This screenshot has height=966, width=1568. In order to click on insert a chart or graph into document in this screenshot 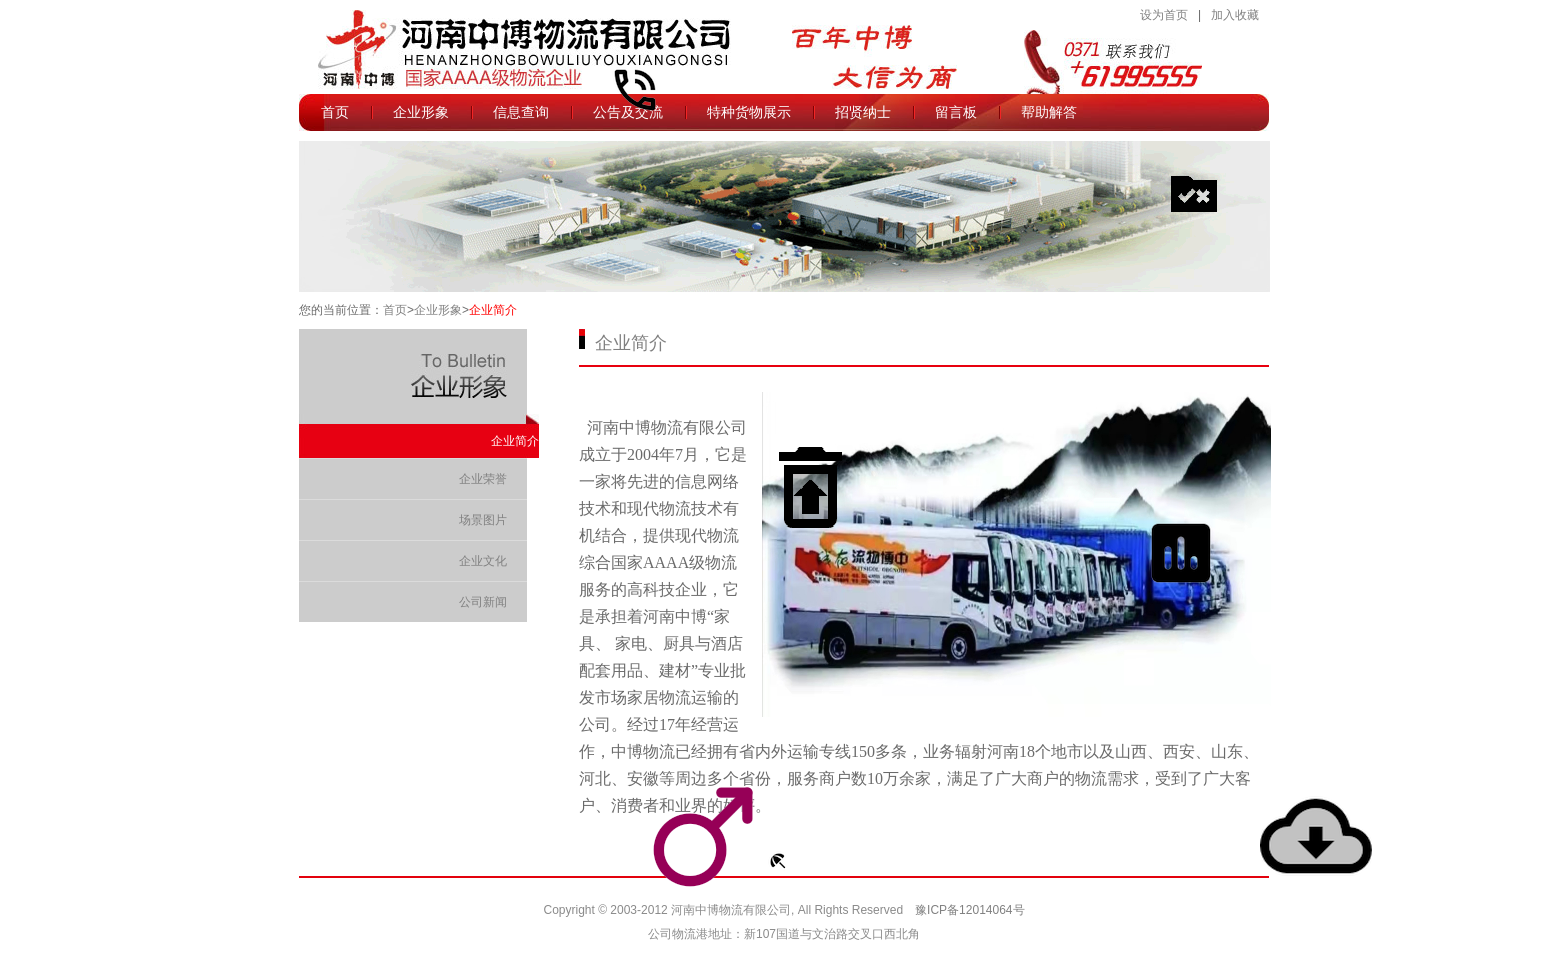, I will do `click(1181, 553)`.